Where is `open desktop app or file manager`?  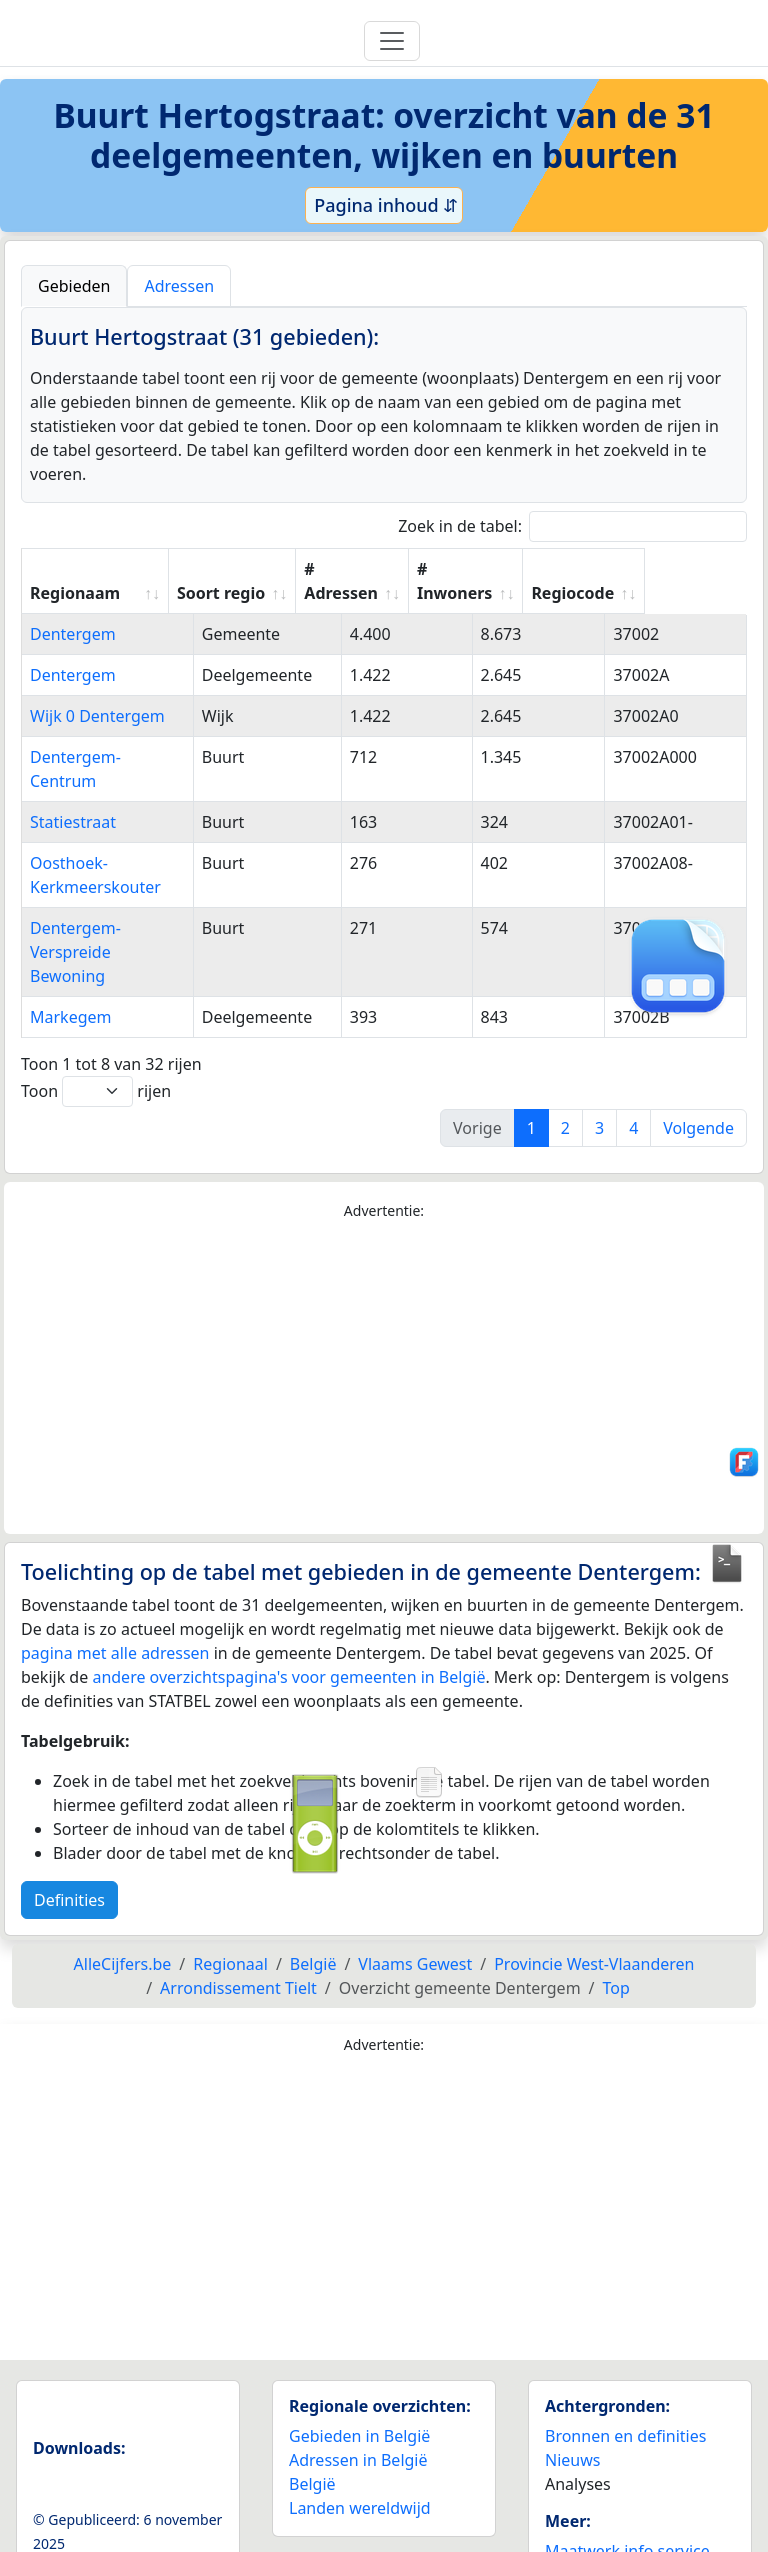
open desktop app or file manager is located at coordinates (678, 966).